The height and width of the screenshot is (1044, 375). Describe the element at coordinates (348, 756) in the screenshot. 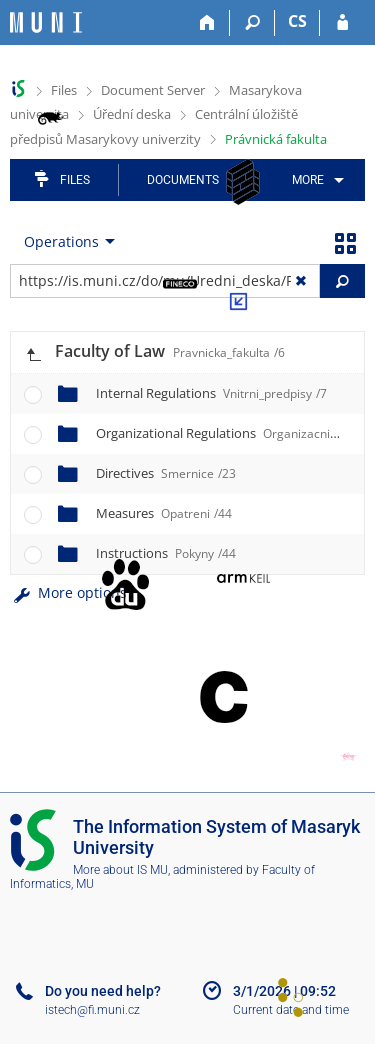

I see `apache groovy programming language logo` at that location.